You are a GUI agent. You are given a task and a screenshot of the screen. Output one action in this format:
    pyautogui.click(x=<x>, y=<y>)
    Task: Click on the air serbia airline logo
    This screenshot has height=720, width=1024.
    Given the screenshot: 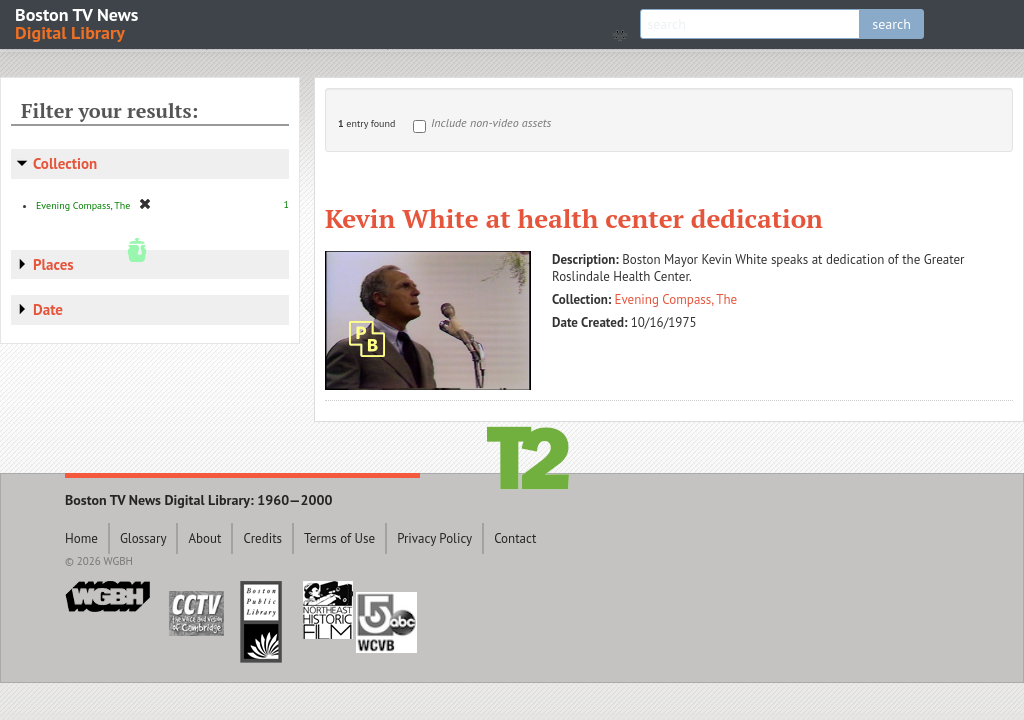 What is the action you would take?
    pyautogui.click(x=620, y=36)
    